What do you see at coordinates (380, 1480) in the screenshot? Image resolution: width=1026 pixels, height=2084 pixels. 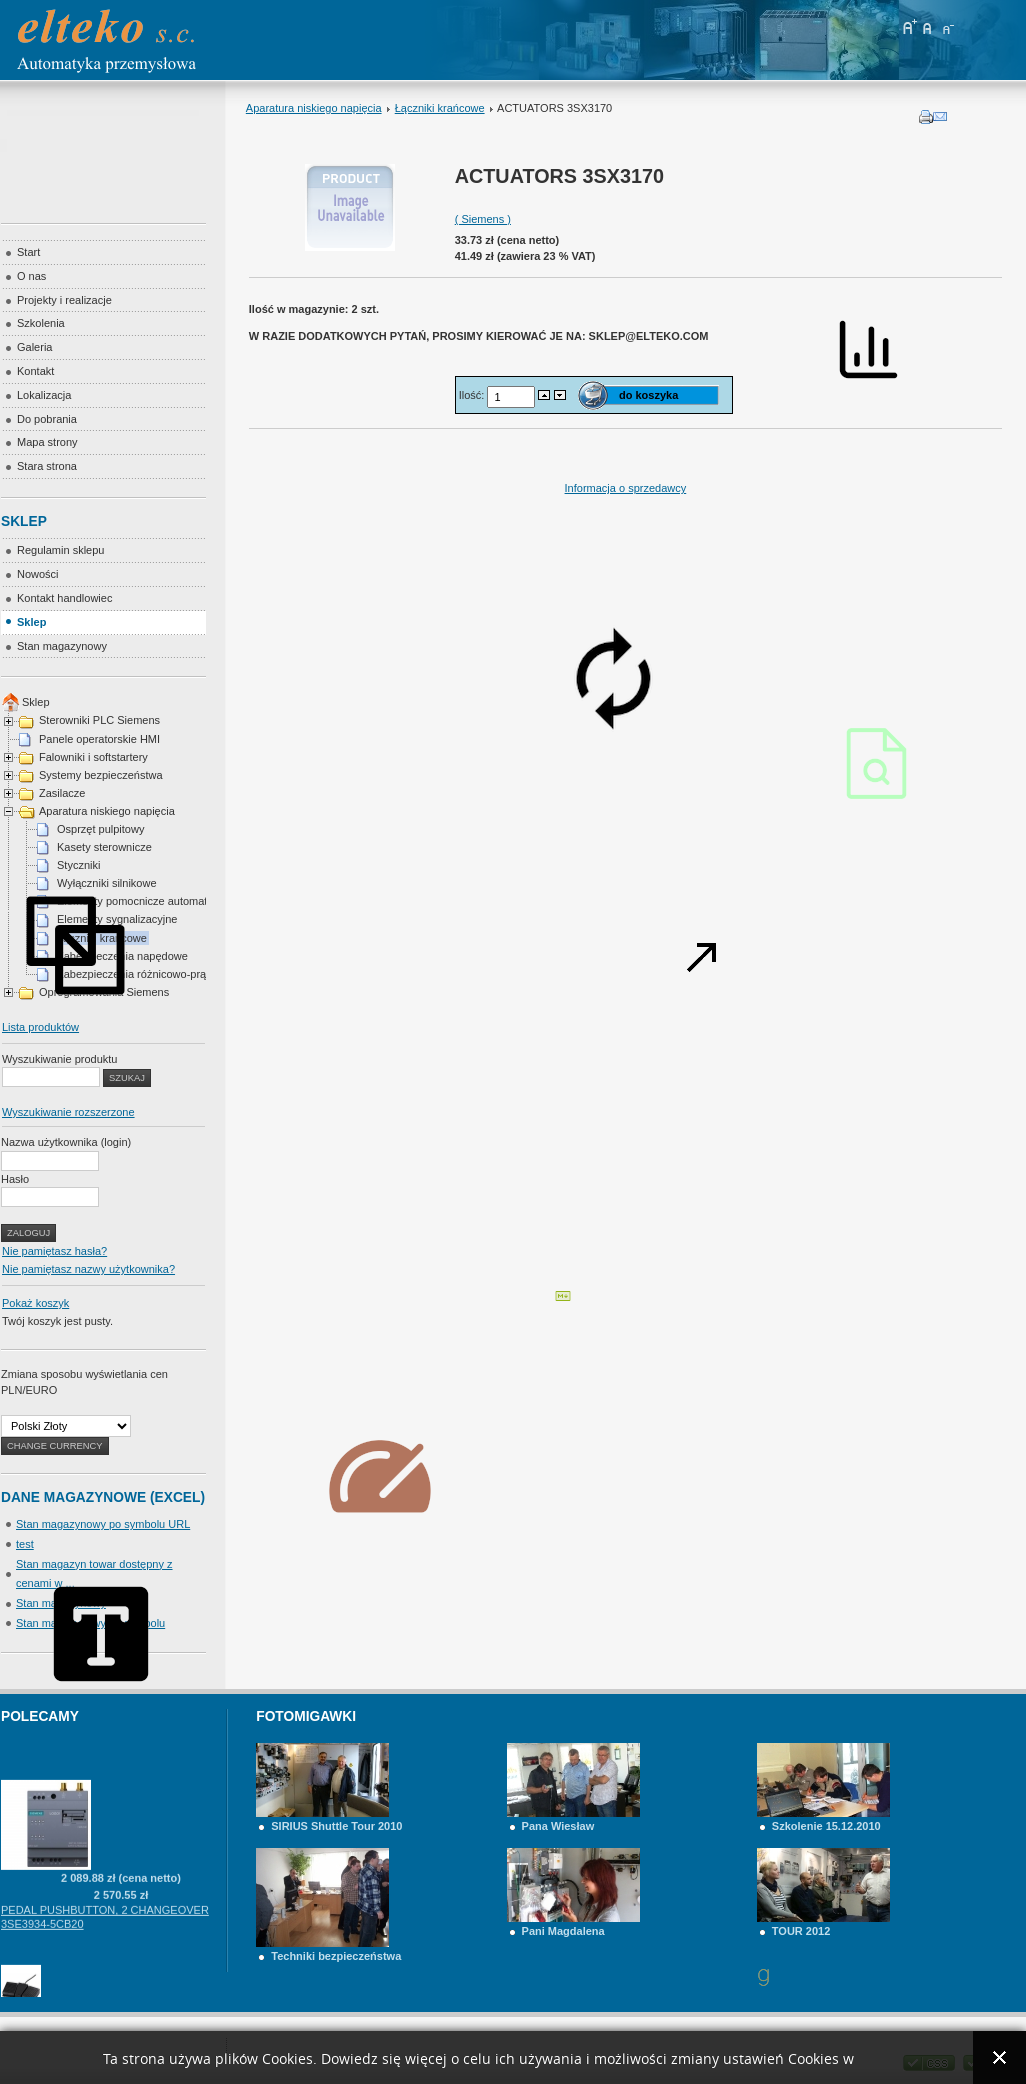 I see `view speed or performance metrics` at bounding box center [380, 1480].